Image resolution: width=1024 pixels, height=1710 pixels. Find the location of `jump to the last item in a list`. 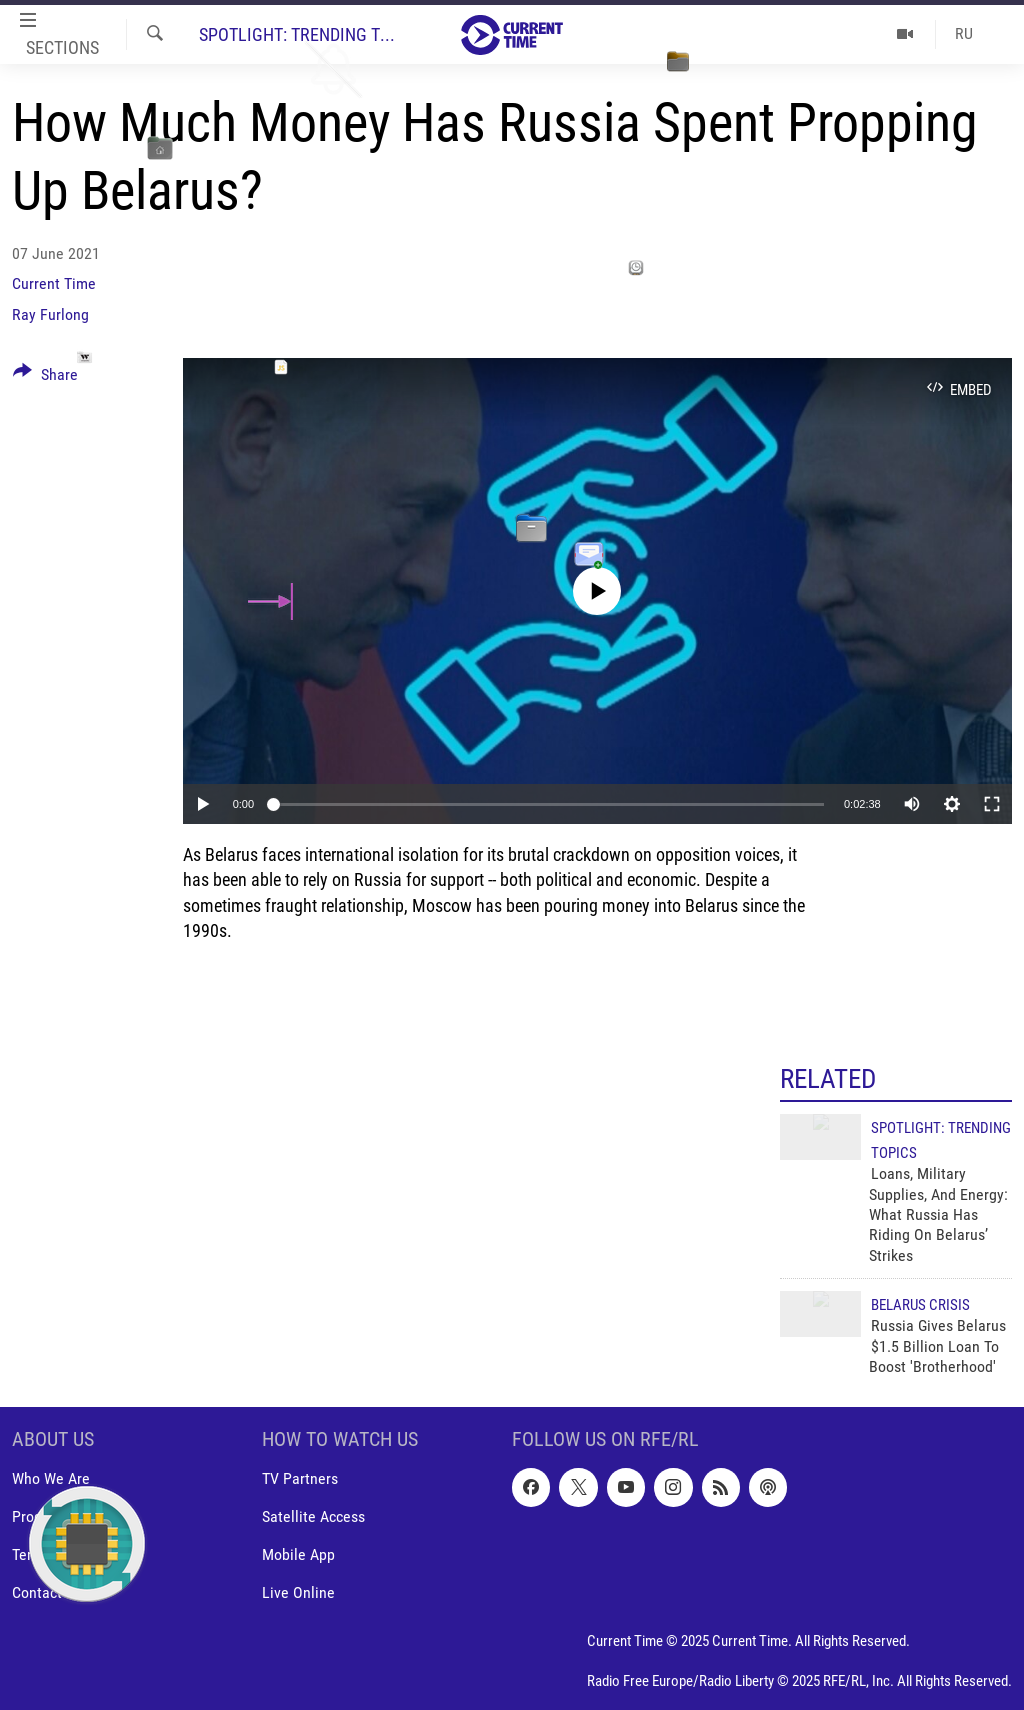

jump to the last item in a list is located at coordinates (270, 601).